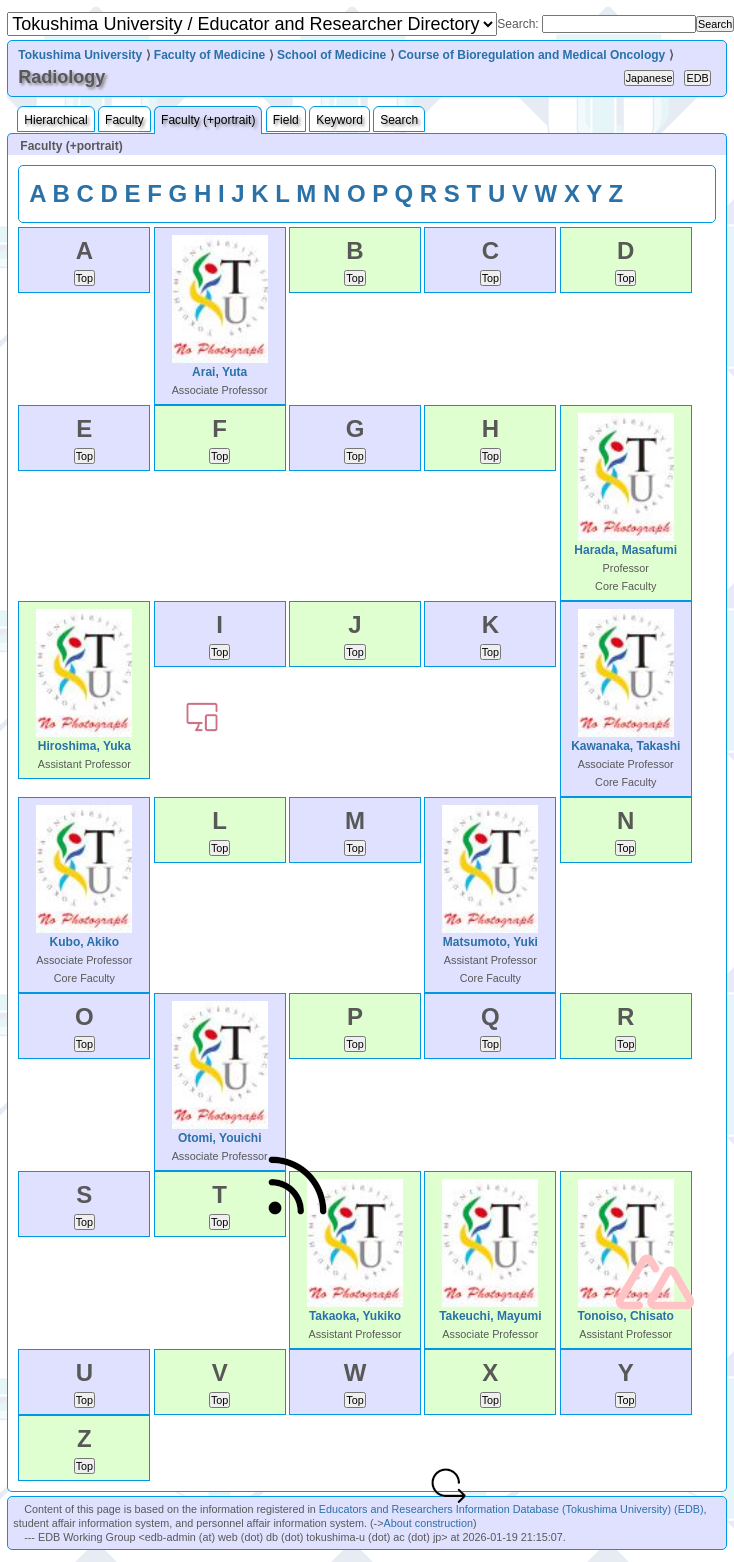 This screenshot has height=1562, width=734. I want to click on view iteration or sprint cycles, so click(448, 1485).